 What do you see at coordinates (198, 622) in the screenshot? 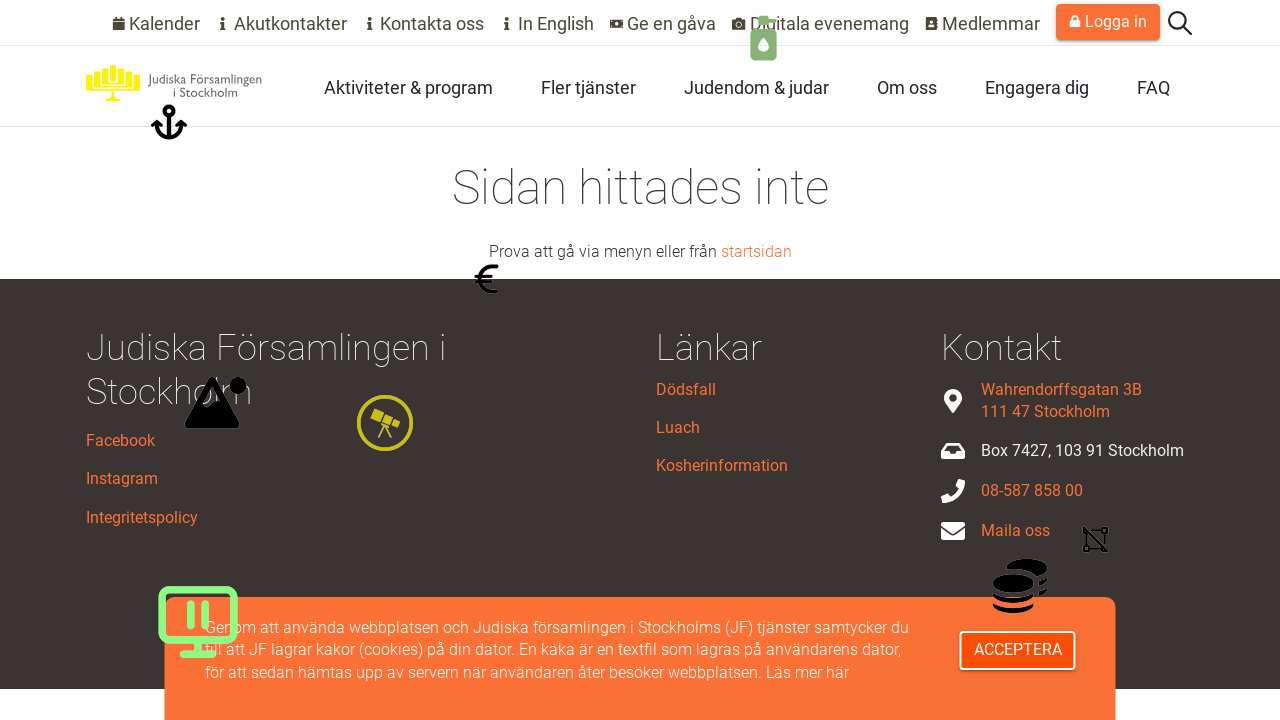
I see `pause media playback on monitor` at bounding box center [198, 622].